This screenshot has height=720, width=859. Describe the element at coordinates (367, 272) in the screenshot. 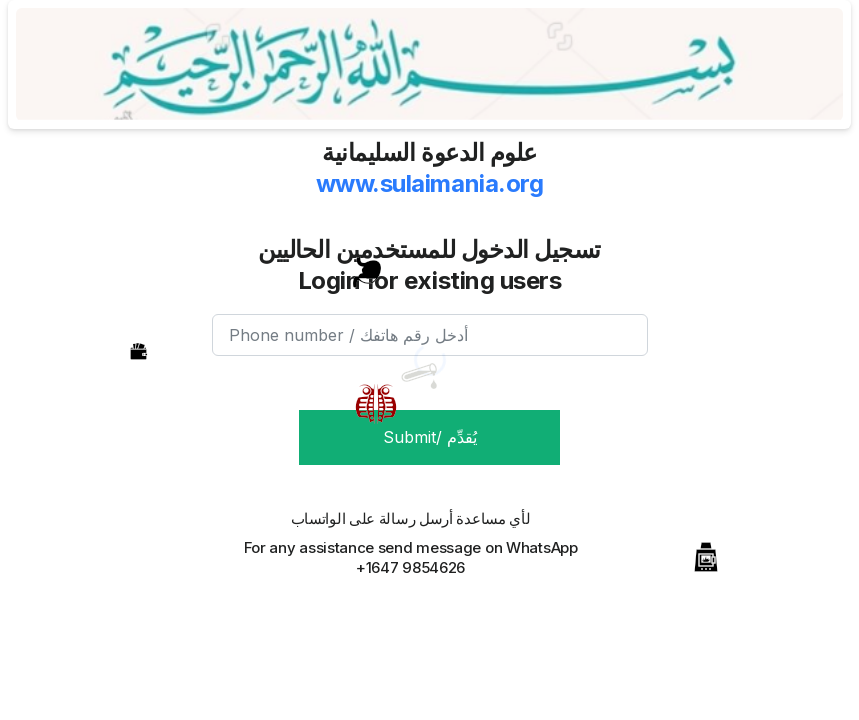

I see `view digestive health information` at that location.